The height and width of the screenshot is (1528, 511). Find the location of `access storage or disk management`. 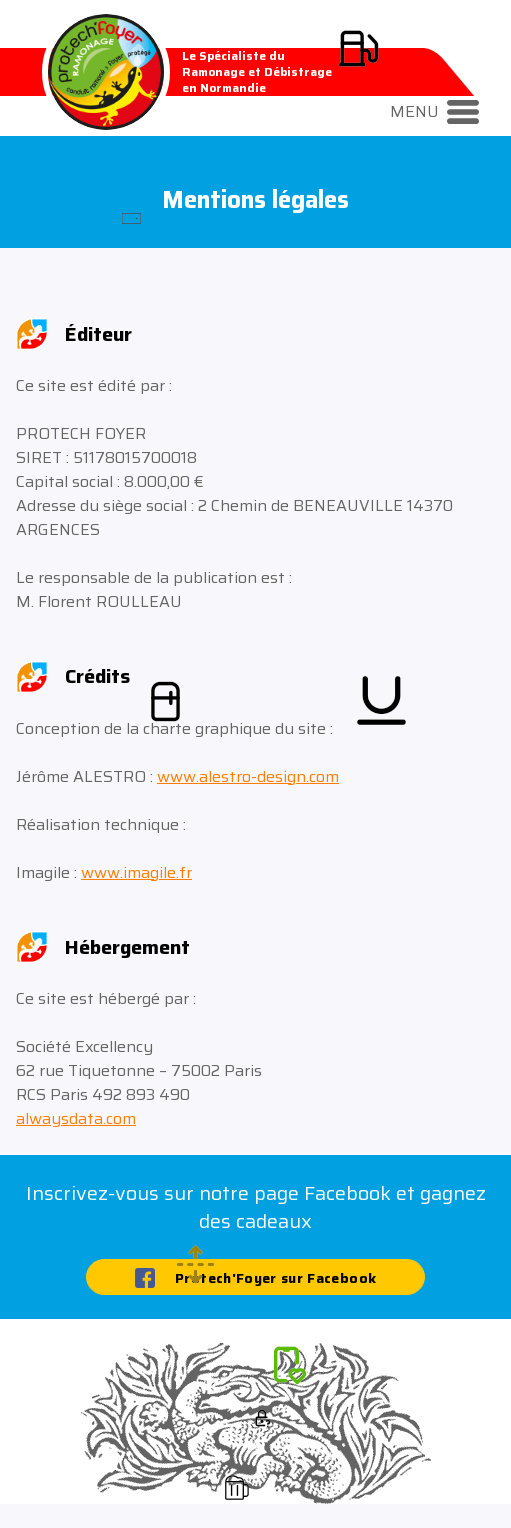

access storage or disk management is located at coordinates (131, 218).